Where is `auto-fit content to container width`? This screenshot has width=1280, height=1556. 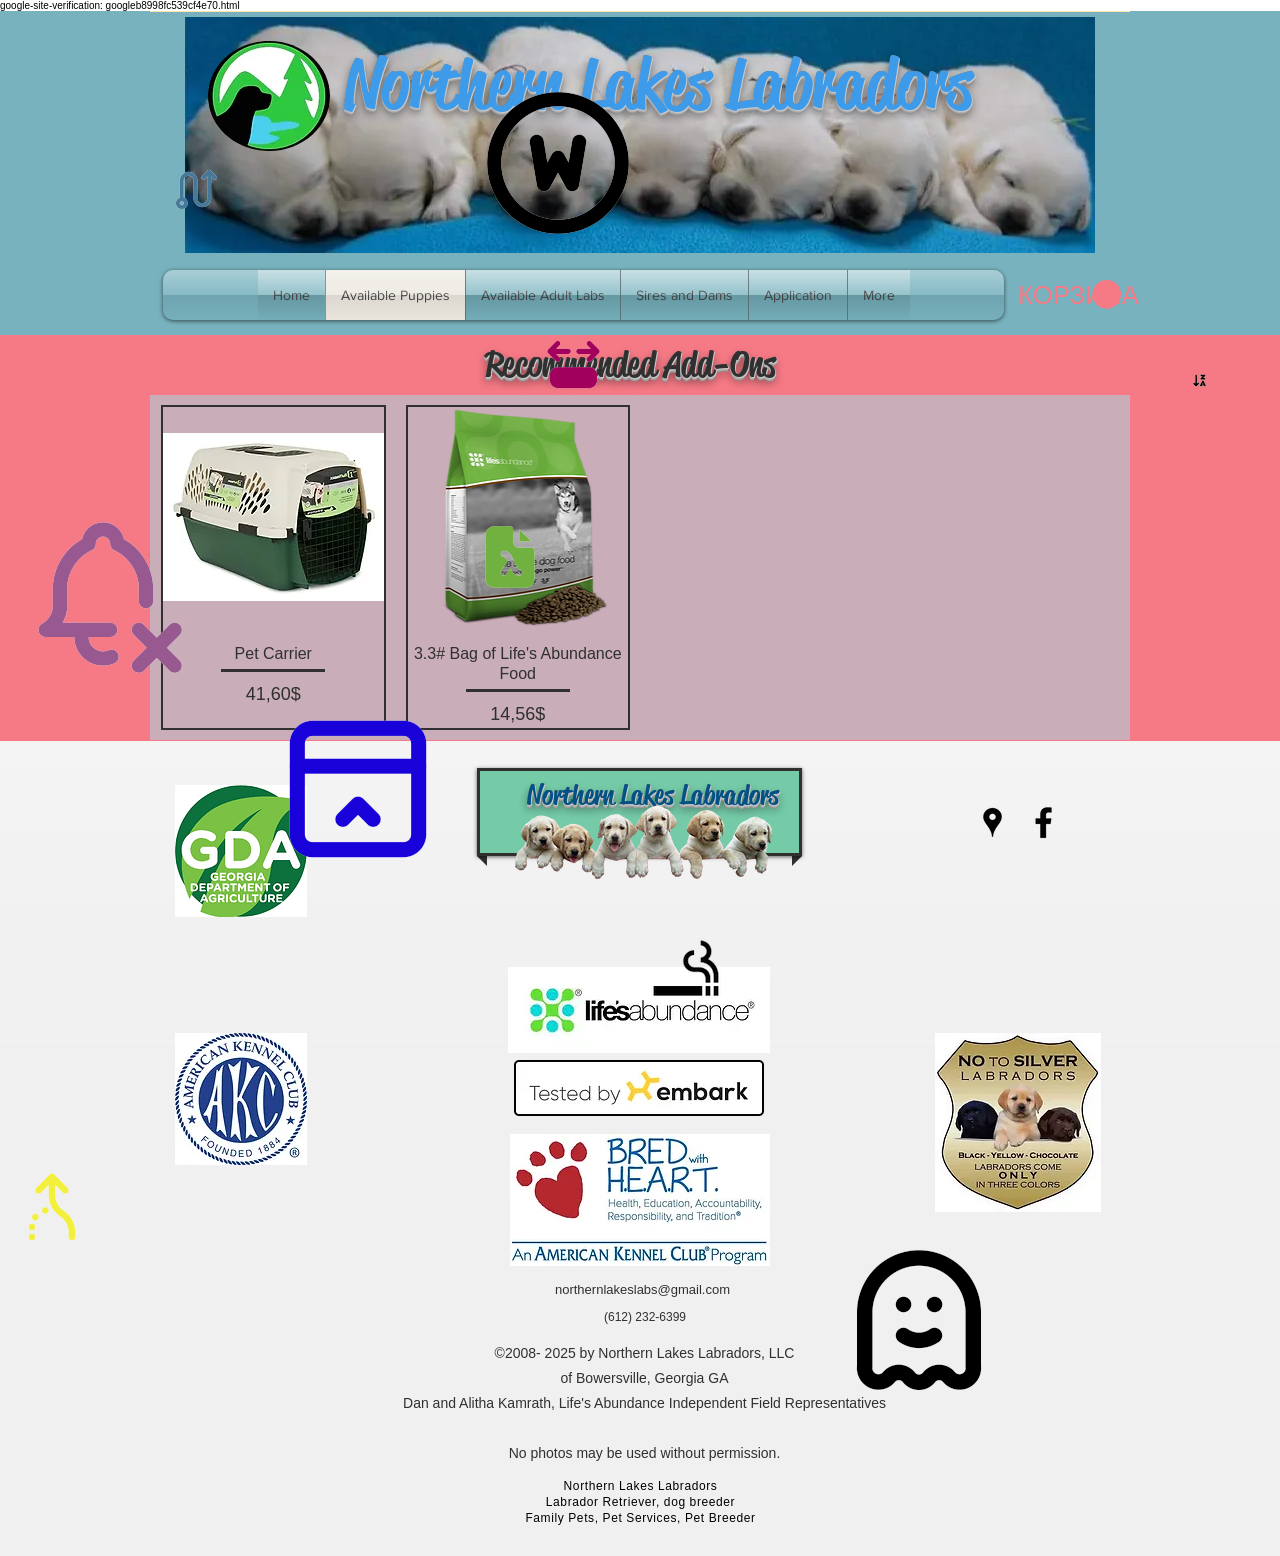 auto-fit content to container width is located at coordinates (573, 364).